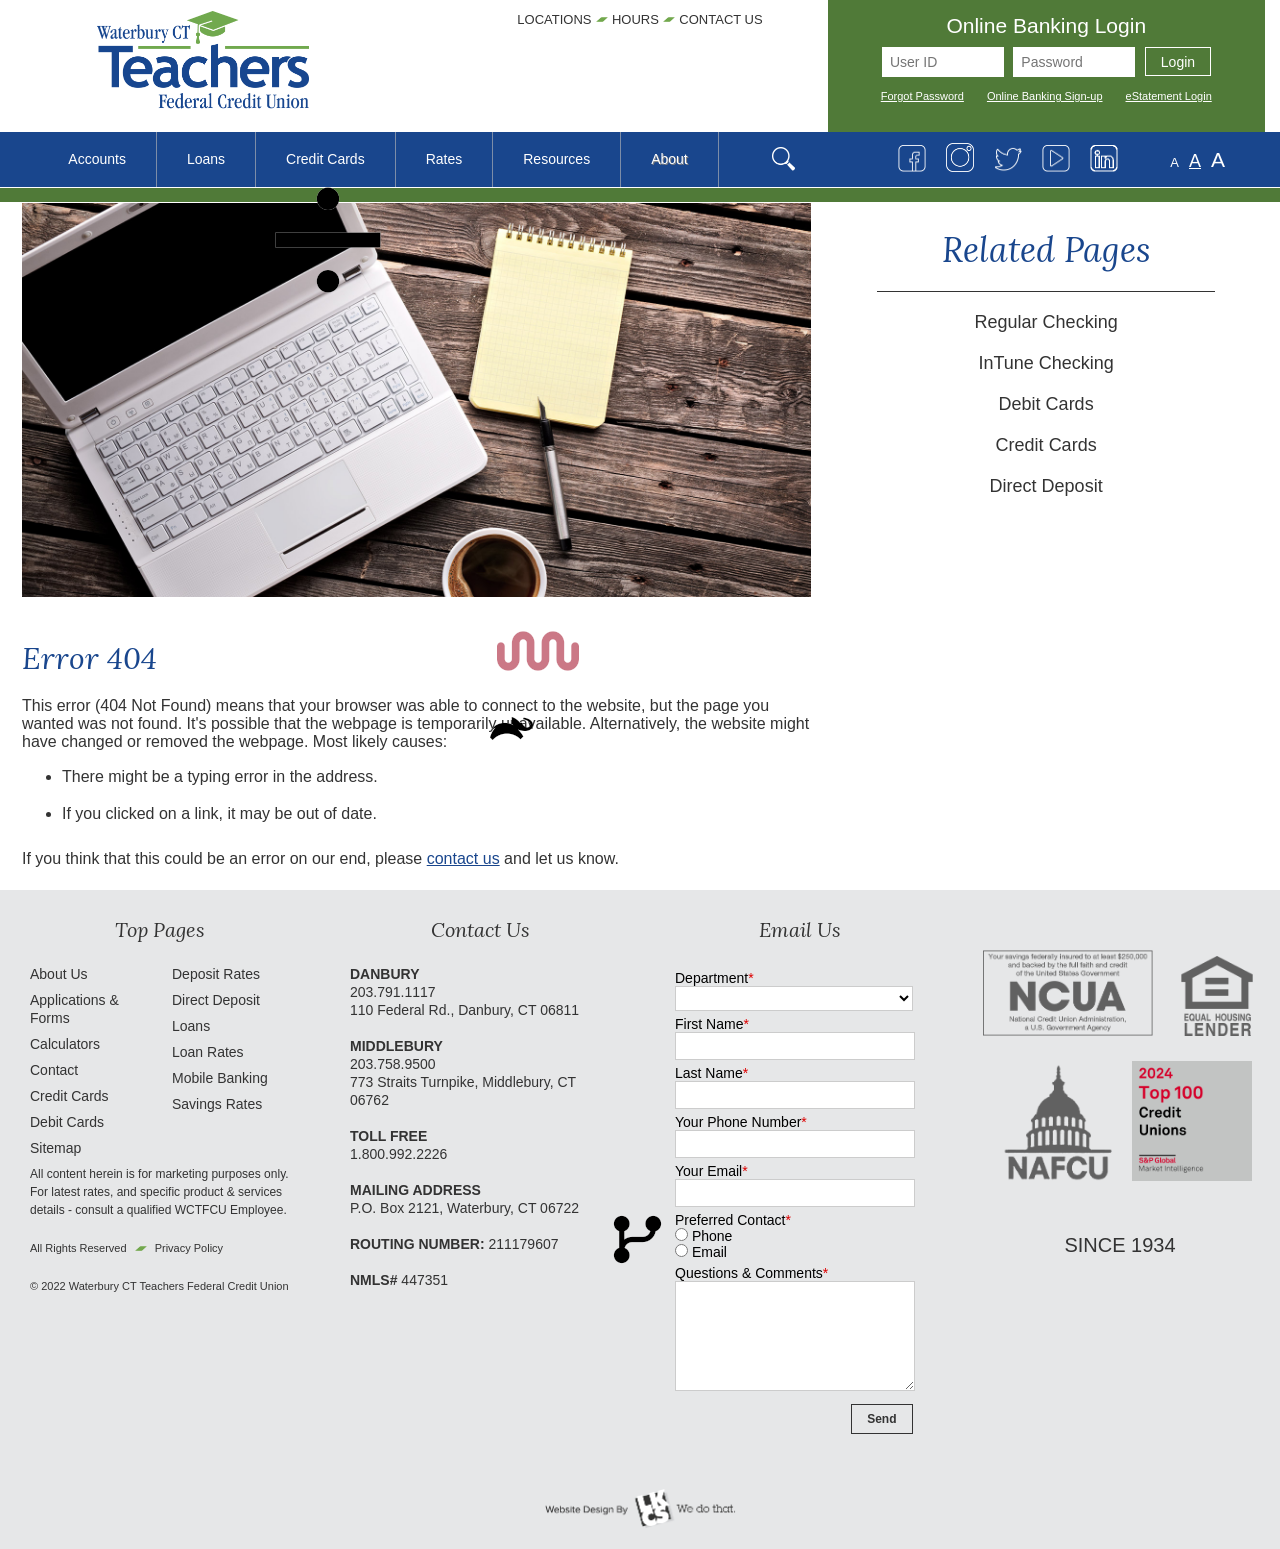 The image size is (1280, 1549). I want to click on visit kununu employer review platform, so click(538, 651).